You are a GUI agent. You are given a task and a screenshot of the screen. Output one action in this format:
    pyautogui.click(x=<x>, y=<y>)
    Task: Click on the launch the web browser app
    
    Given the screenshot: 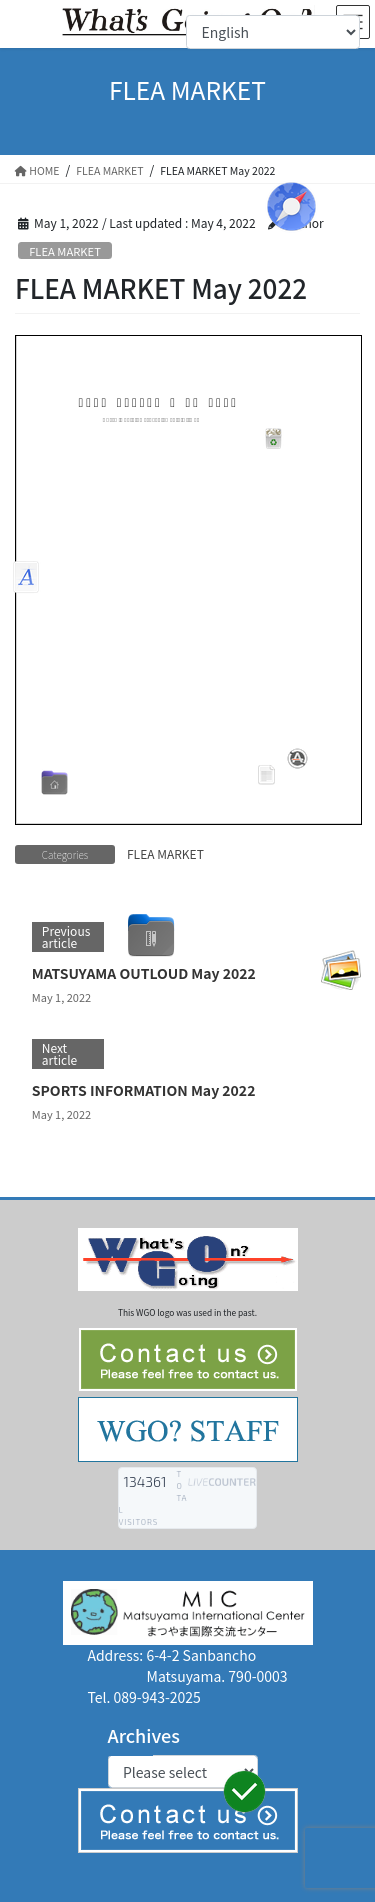 What is the action you would take?
    pyautogui.click(x=291, y=206)
    